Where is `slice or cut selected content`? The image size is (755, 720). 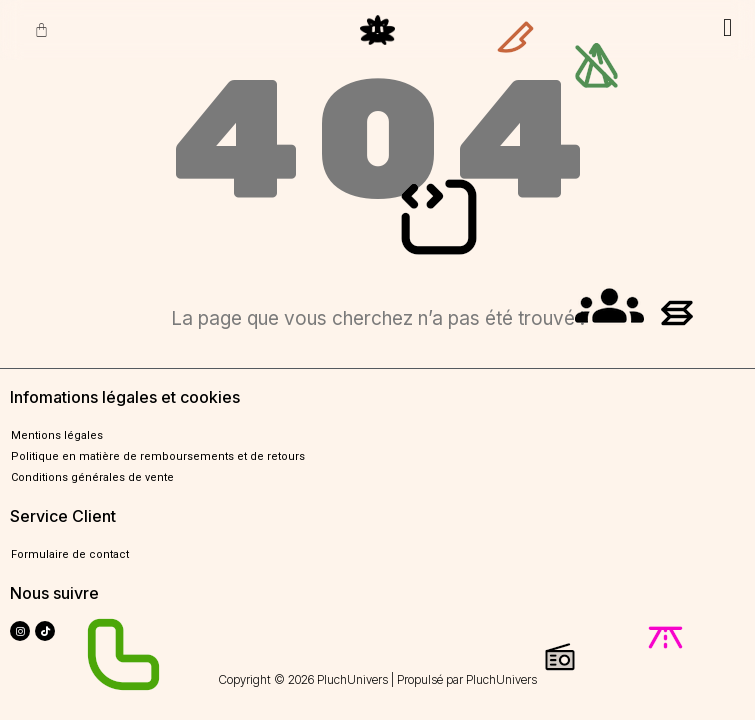
slice or cut selected content is located at coordinates (515, 37).